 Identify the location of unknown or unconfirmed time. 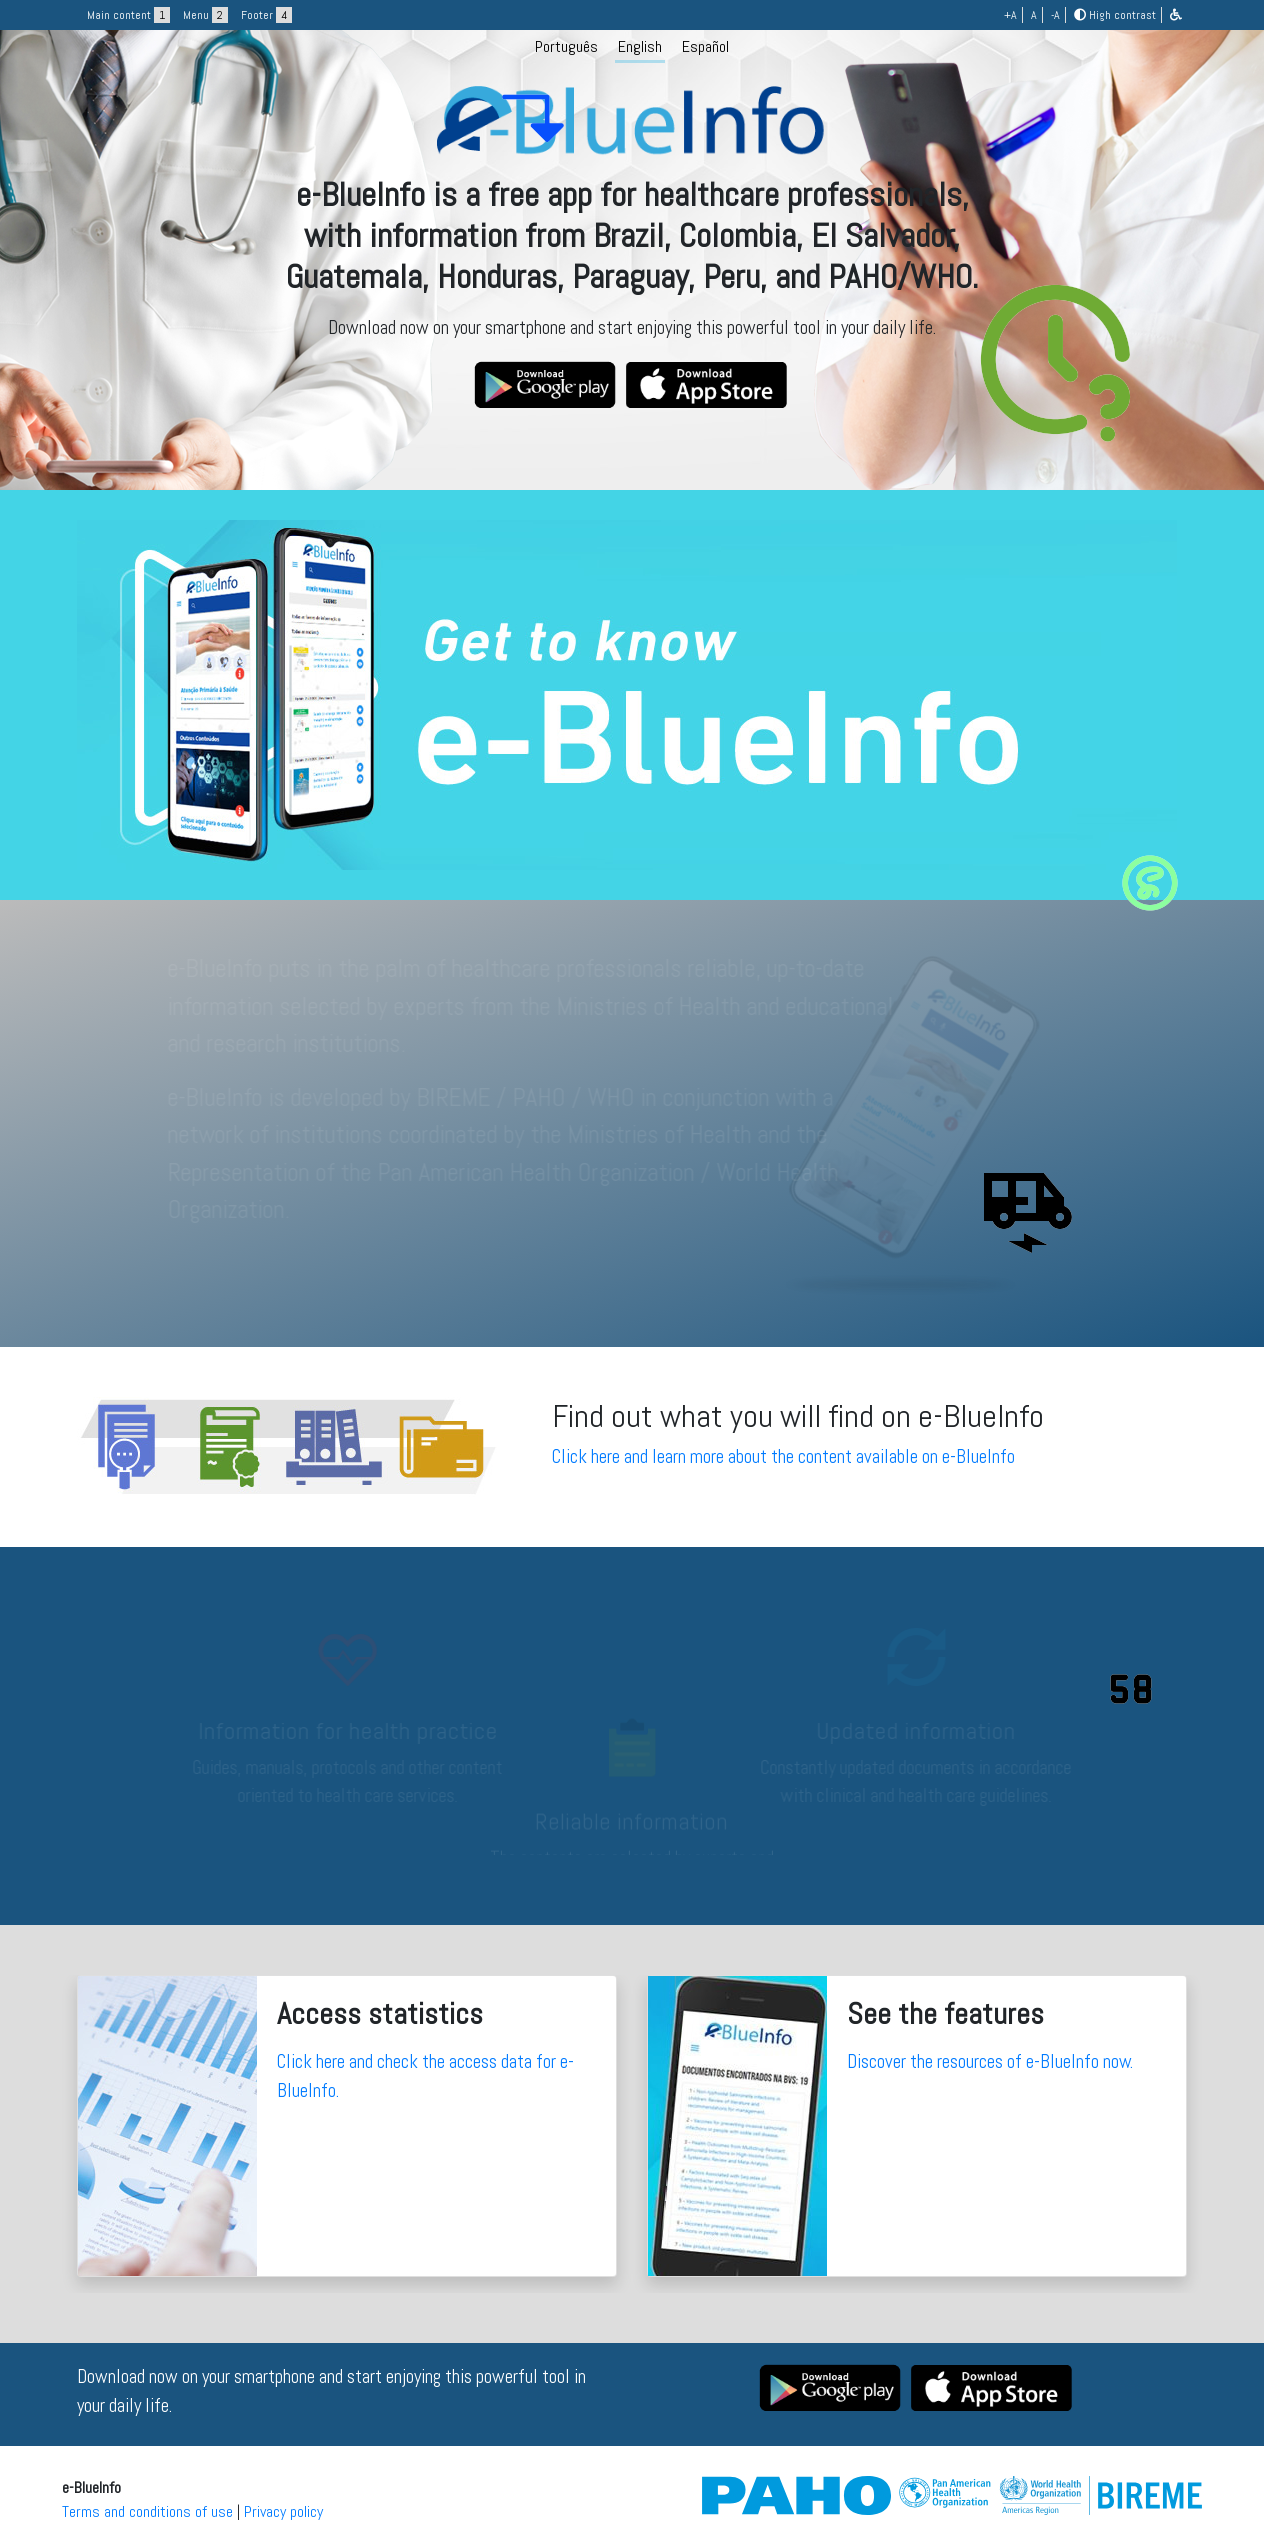
(1055, 359).